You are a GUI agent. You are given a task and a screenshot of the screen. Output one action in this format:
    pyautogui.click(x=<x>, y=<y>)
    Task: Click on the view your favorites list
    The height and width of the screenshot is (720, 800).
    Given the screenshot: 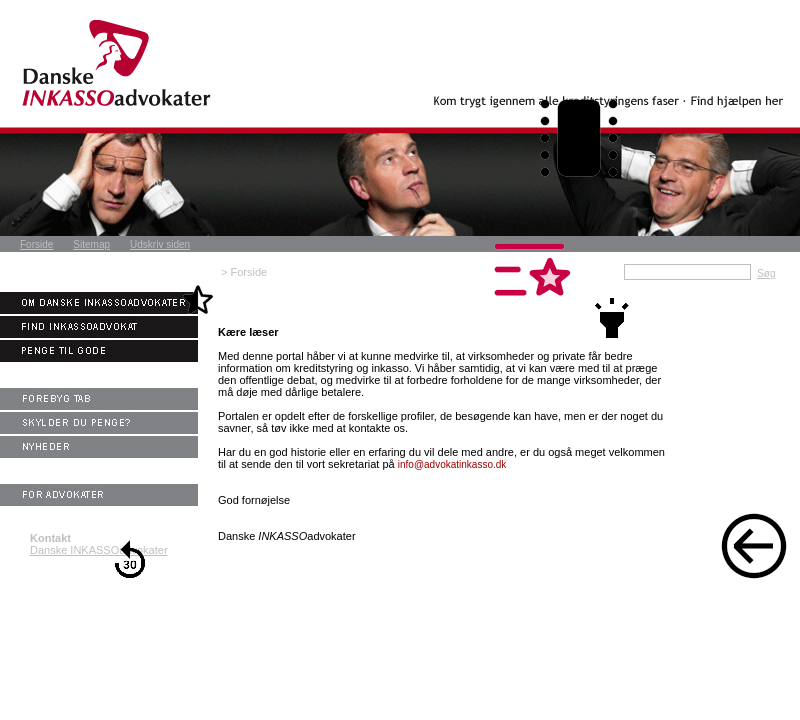 What is the action you would take?
    pyautogui.click(x=529, y=269)
    